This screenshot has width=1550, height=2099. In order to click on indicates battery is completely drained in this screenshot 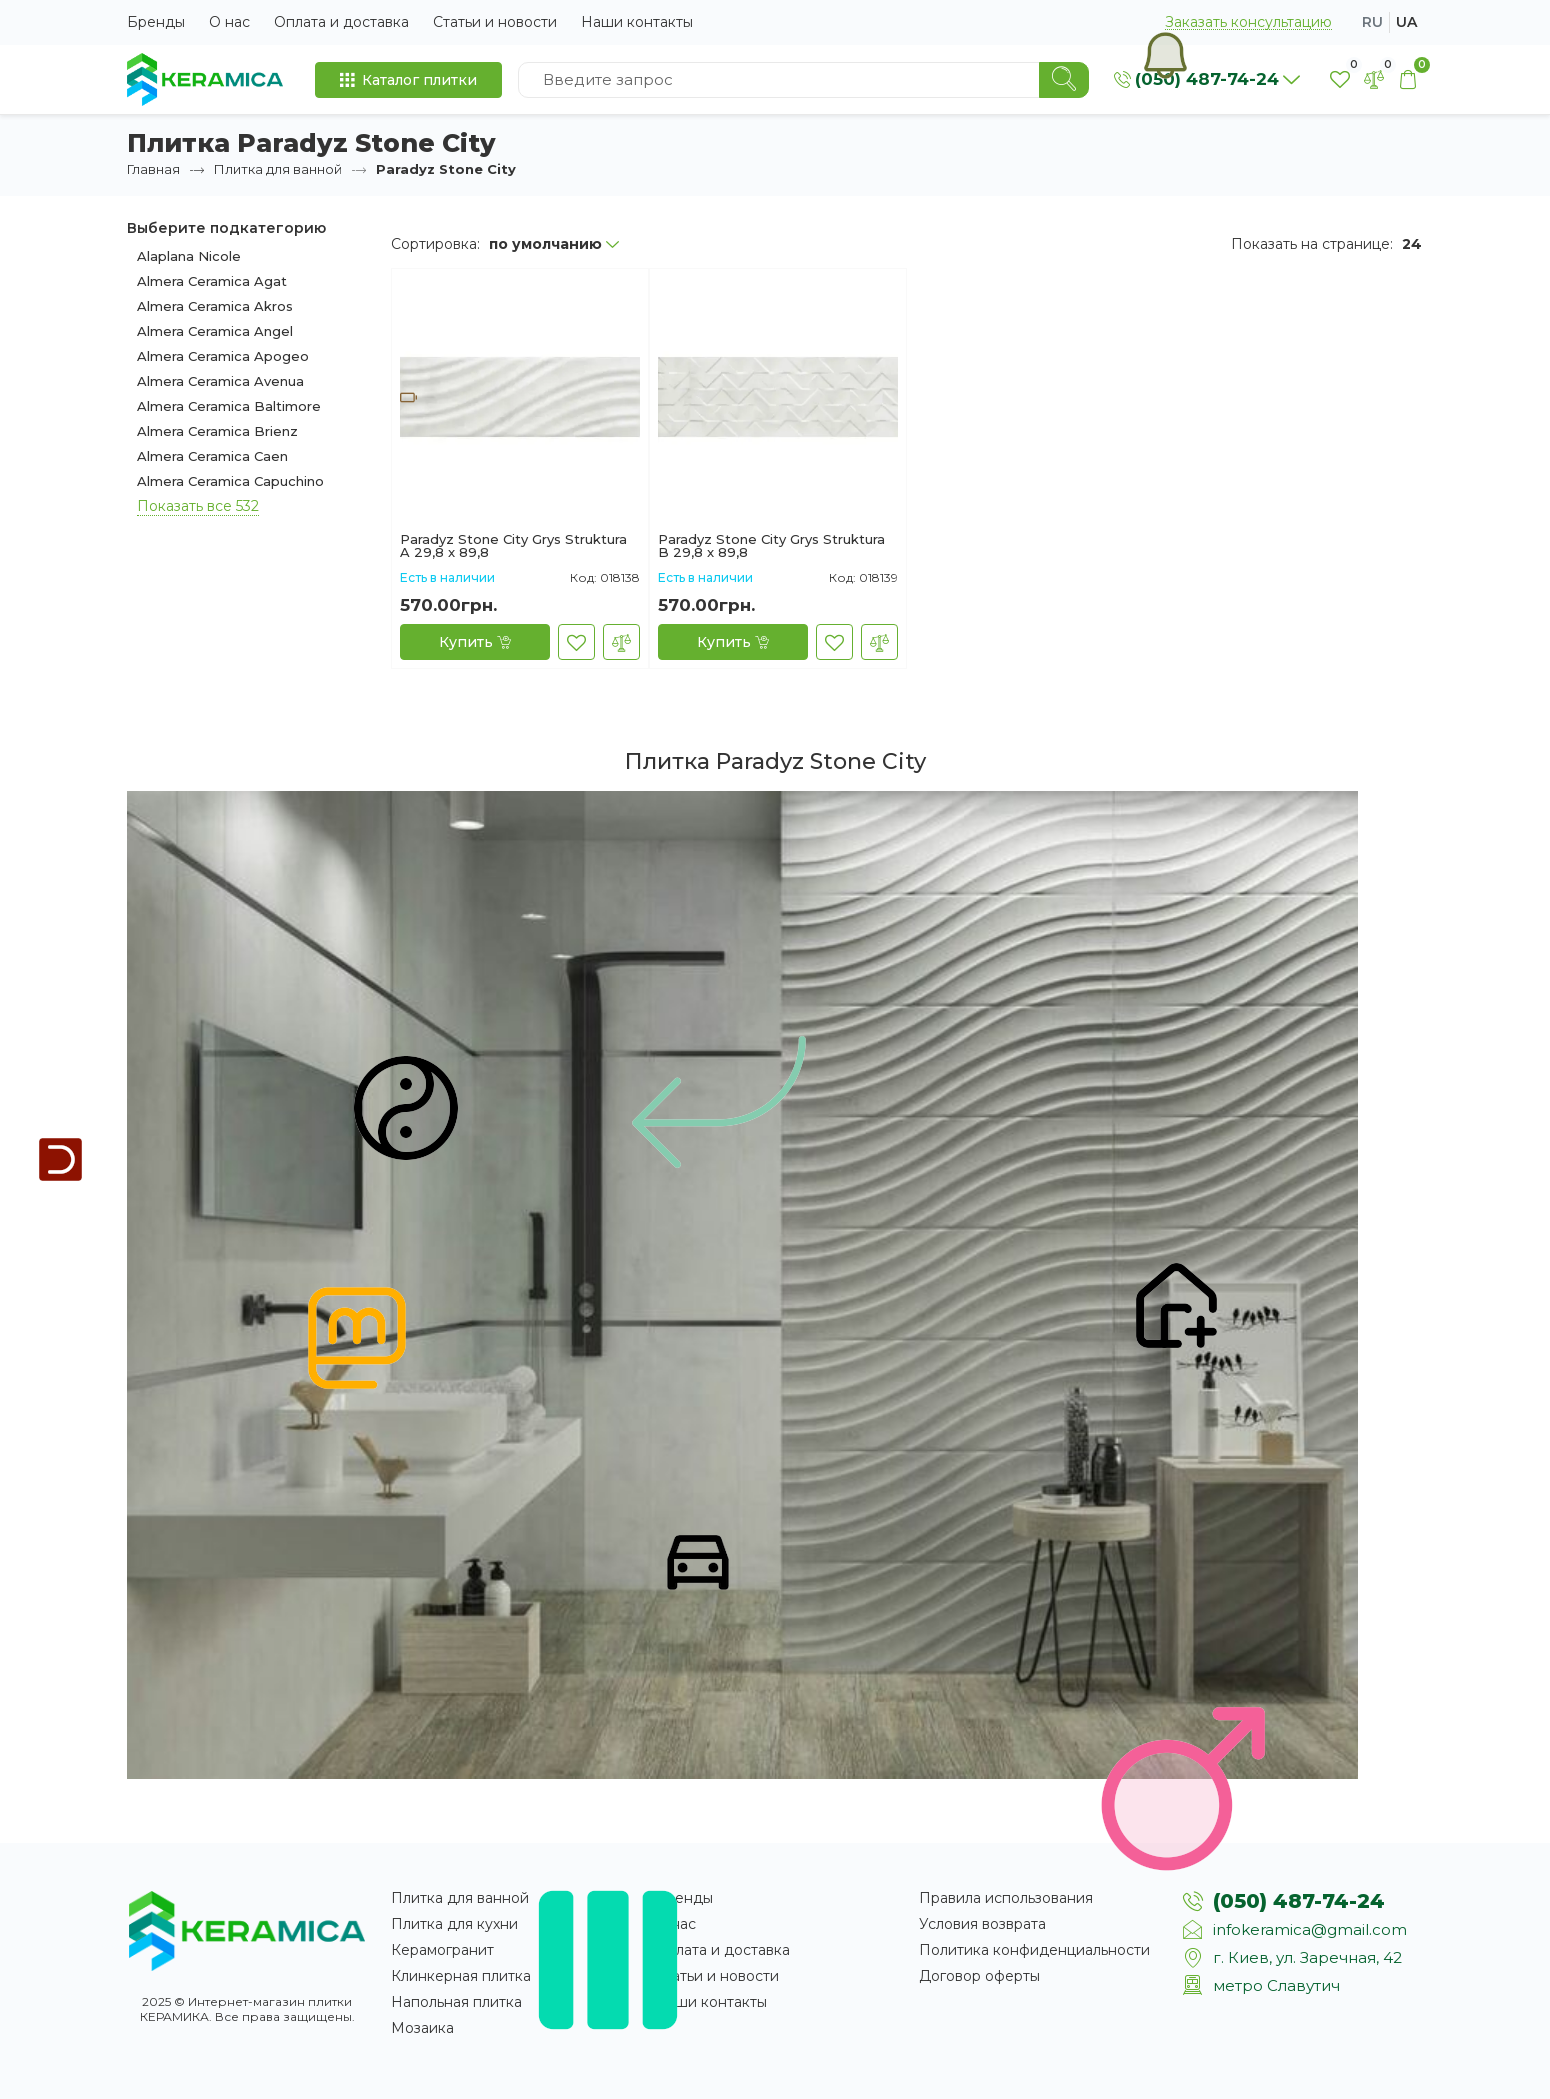, I will do `click(408, 397)`.